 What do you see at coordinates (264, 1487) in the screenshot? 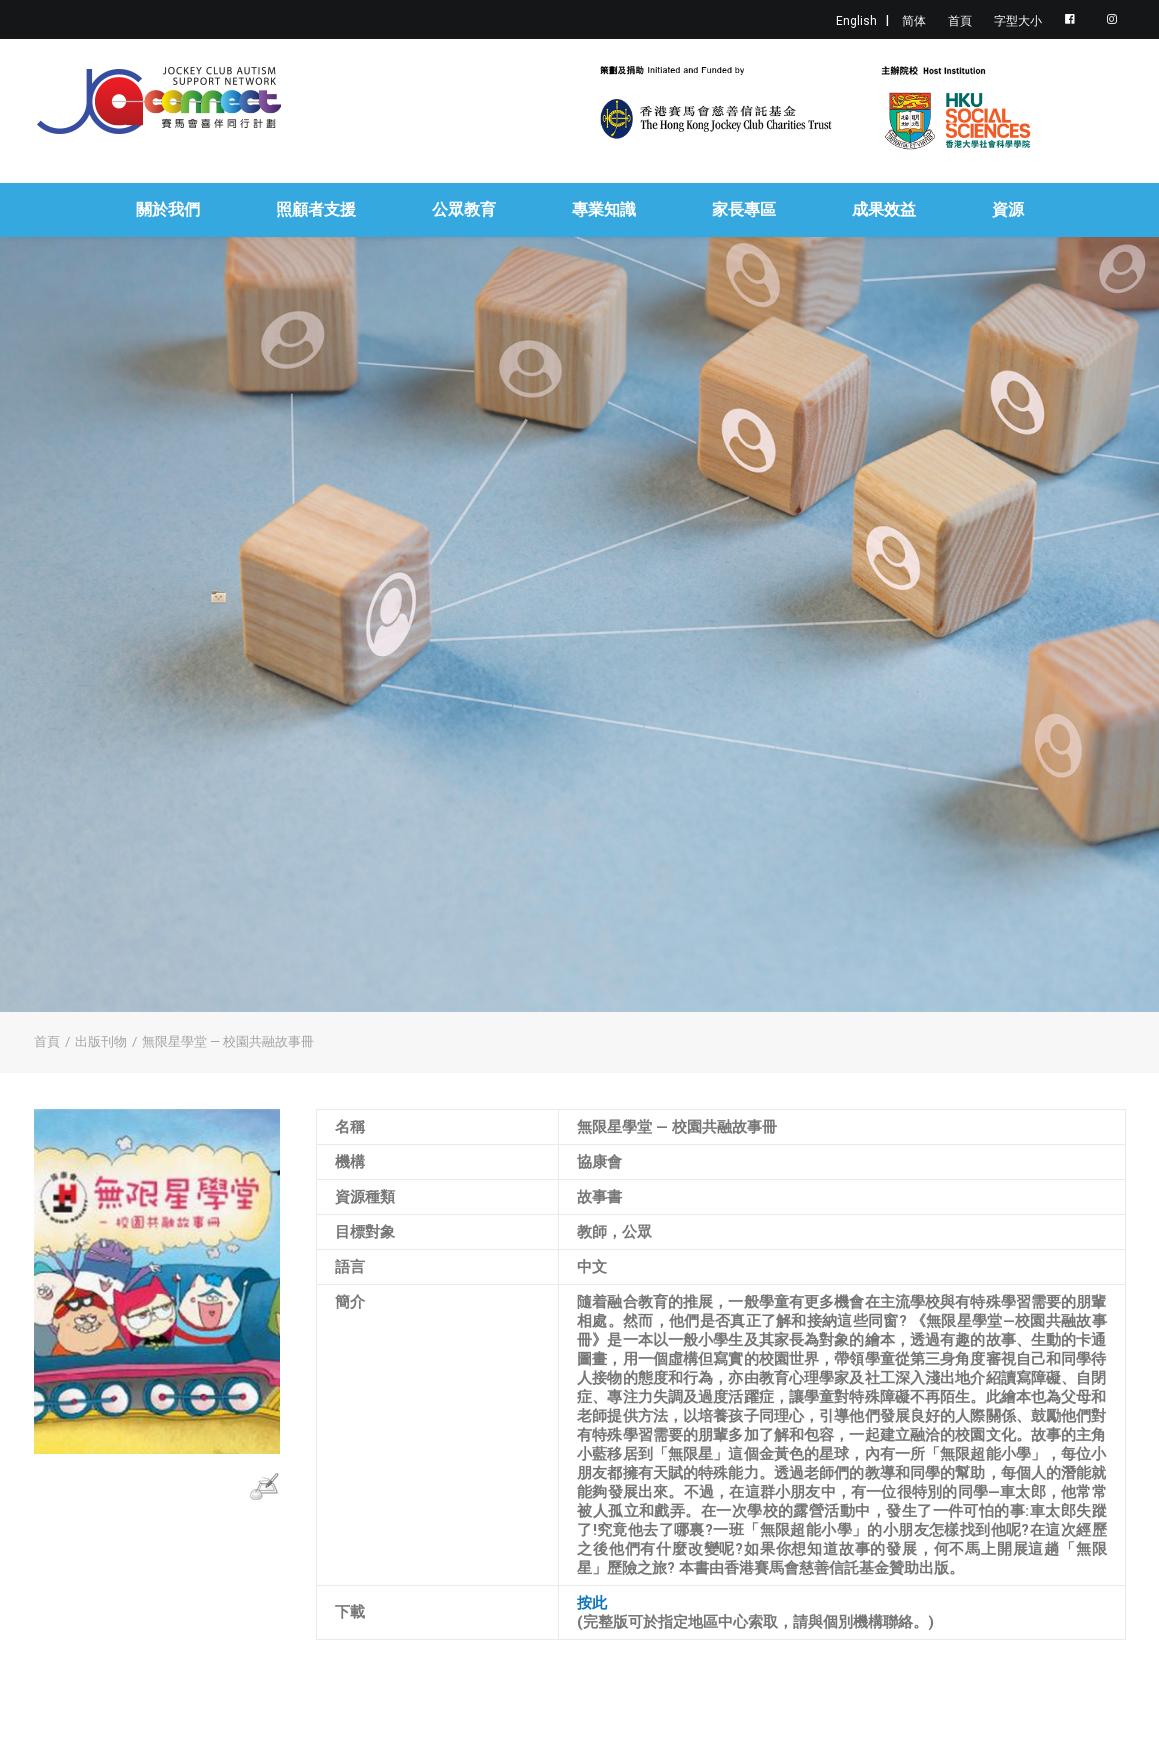
I see `configure mouse and tablet settings` at bounding box center [264, 1487].